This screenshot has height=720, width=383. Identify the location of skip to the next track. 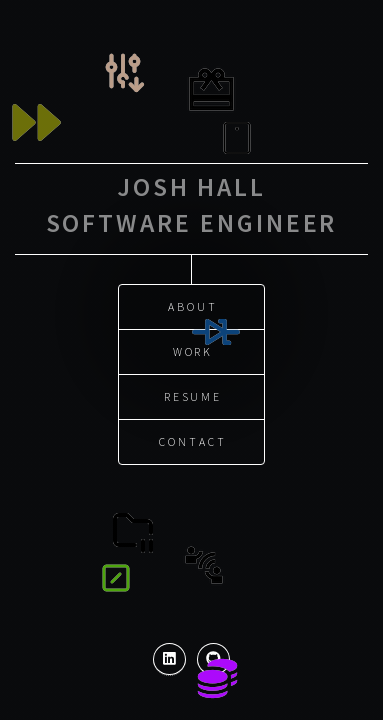
(35, 122).